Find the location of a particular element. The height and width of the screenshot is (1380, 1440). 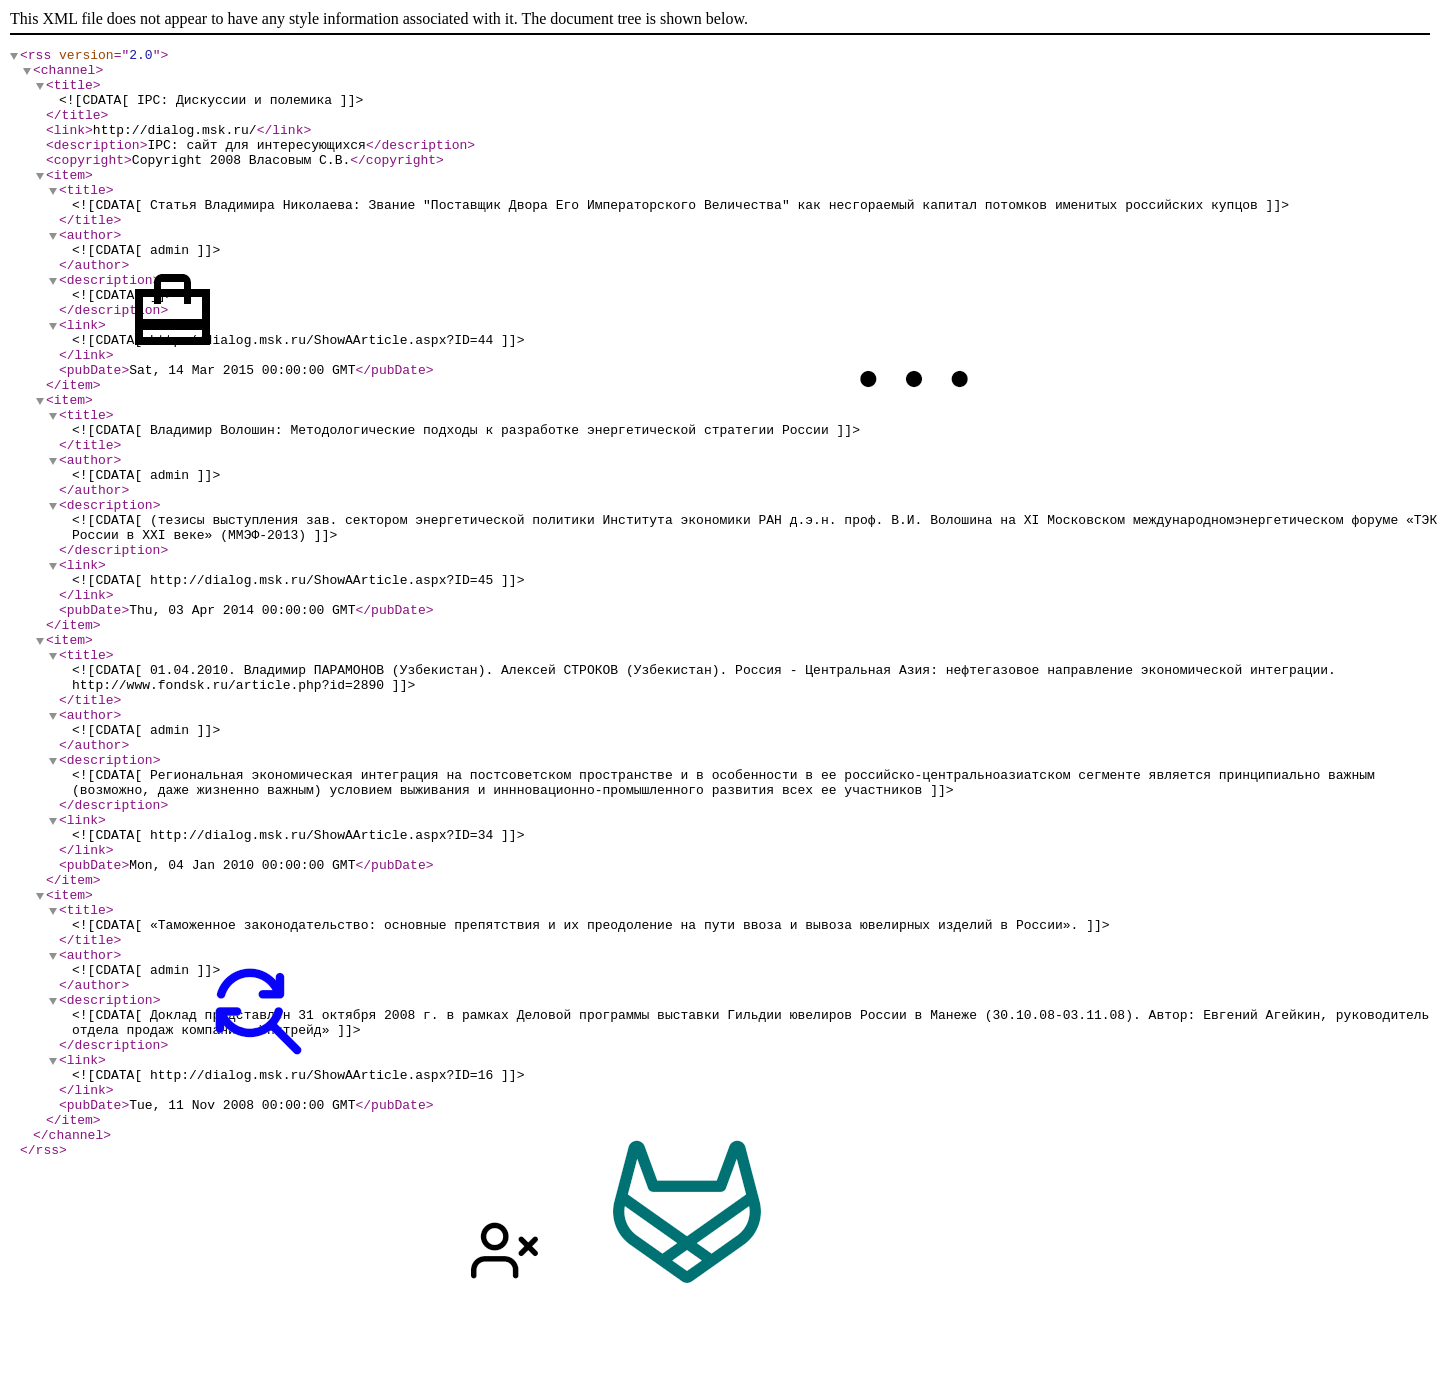

open more options menu is located at coordinates (914, 379).